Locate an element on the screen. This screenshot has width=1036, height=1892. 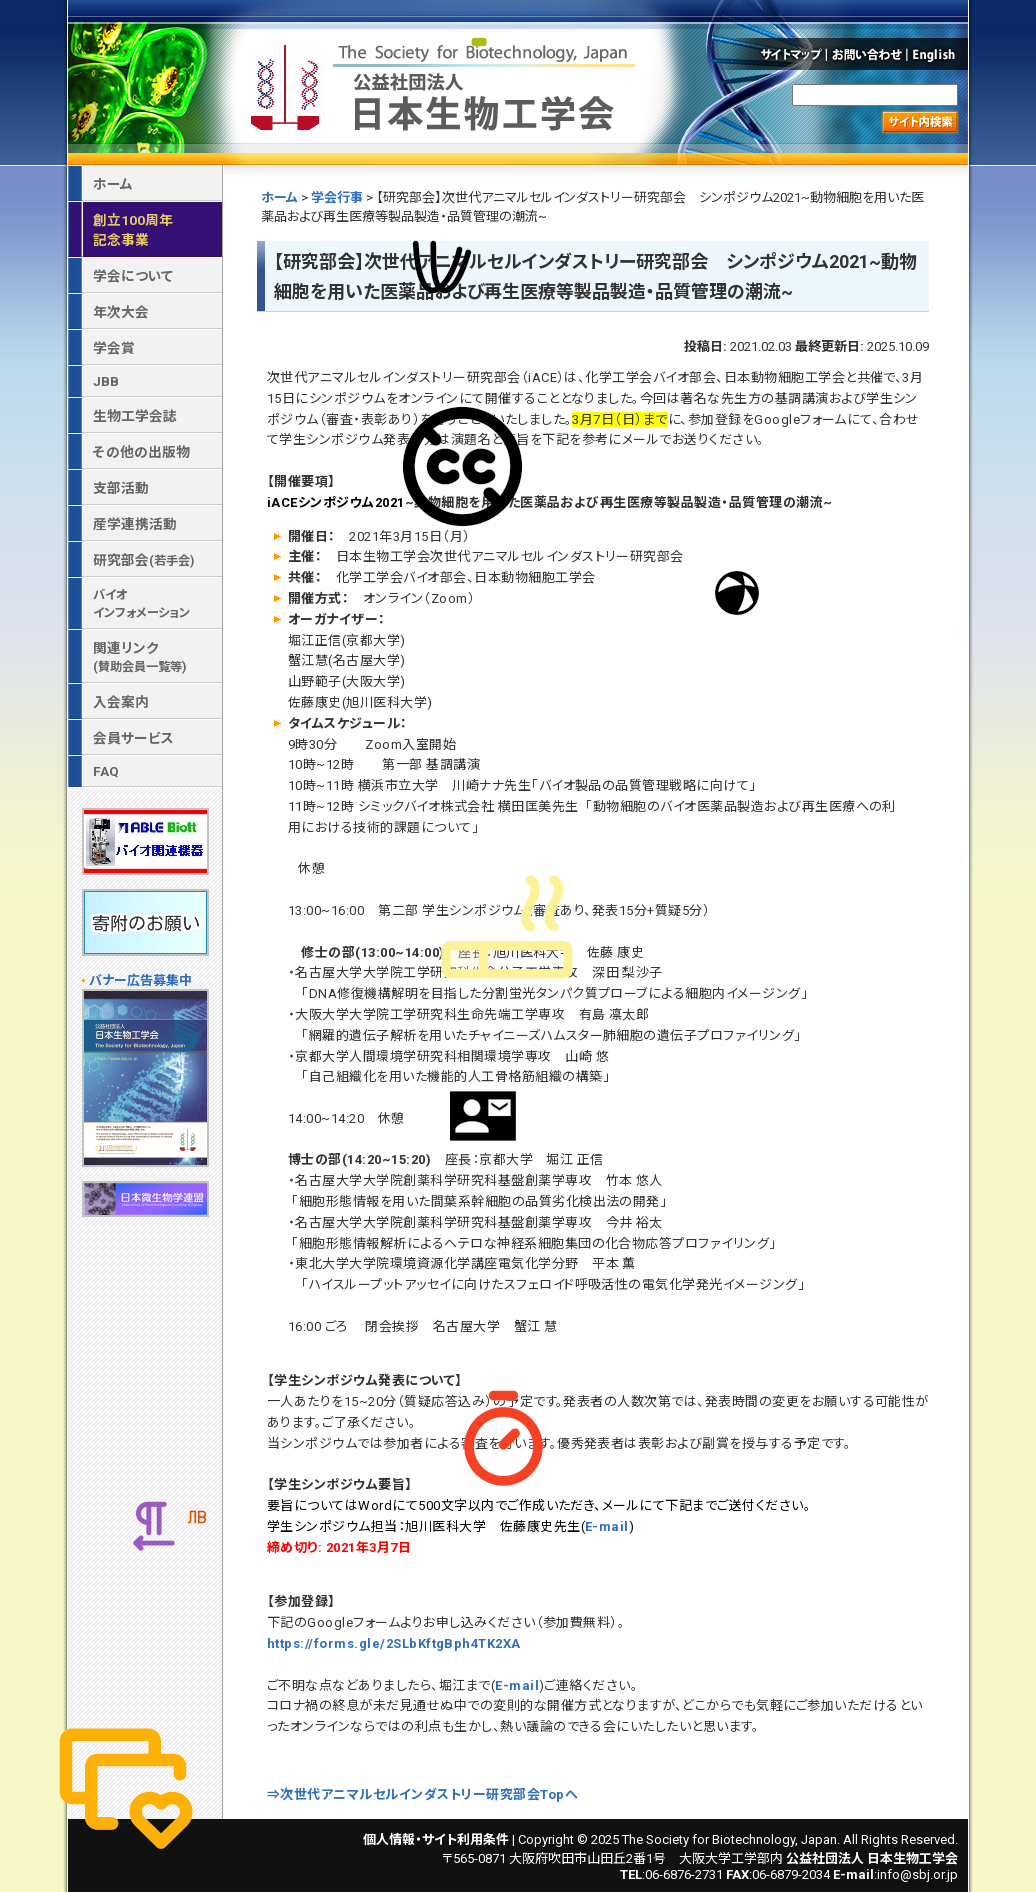
access contact information via email is located at coordinates (483, 1116).